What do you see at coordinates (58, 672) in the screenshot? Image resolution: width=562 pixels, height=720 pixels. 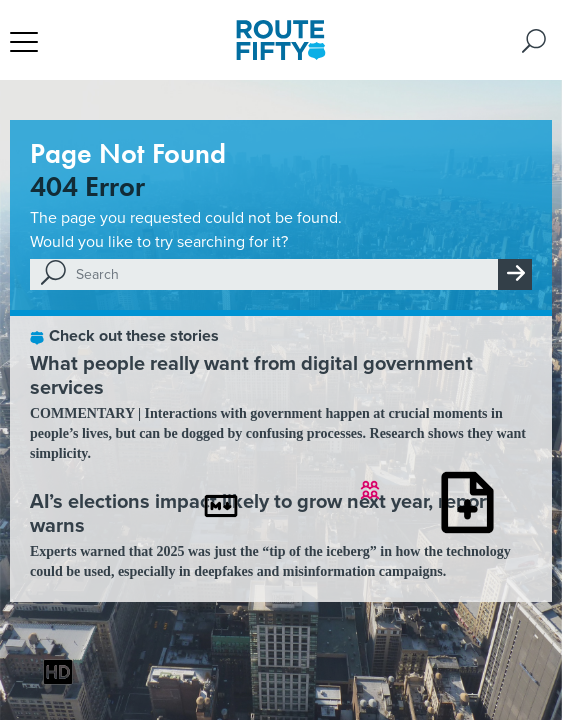 I see `indicates high-definition video quality` at bounding box center [58, 672].